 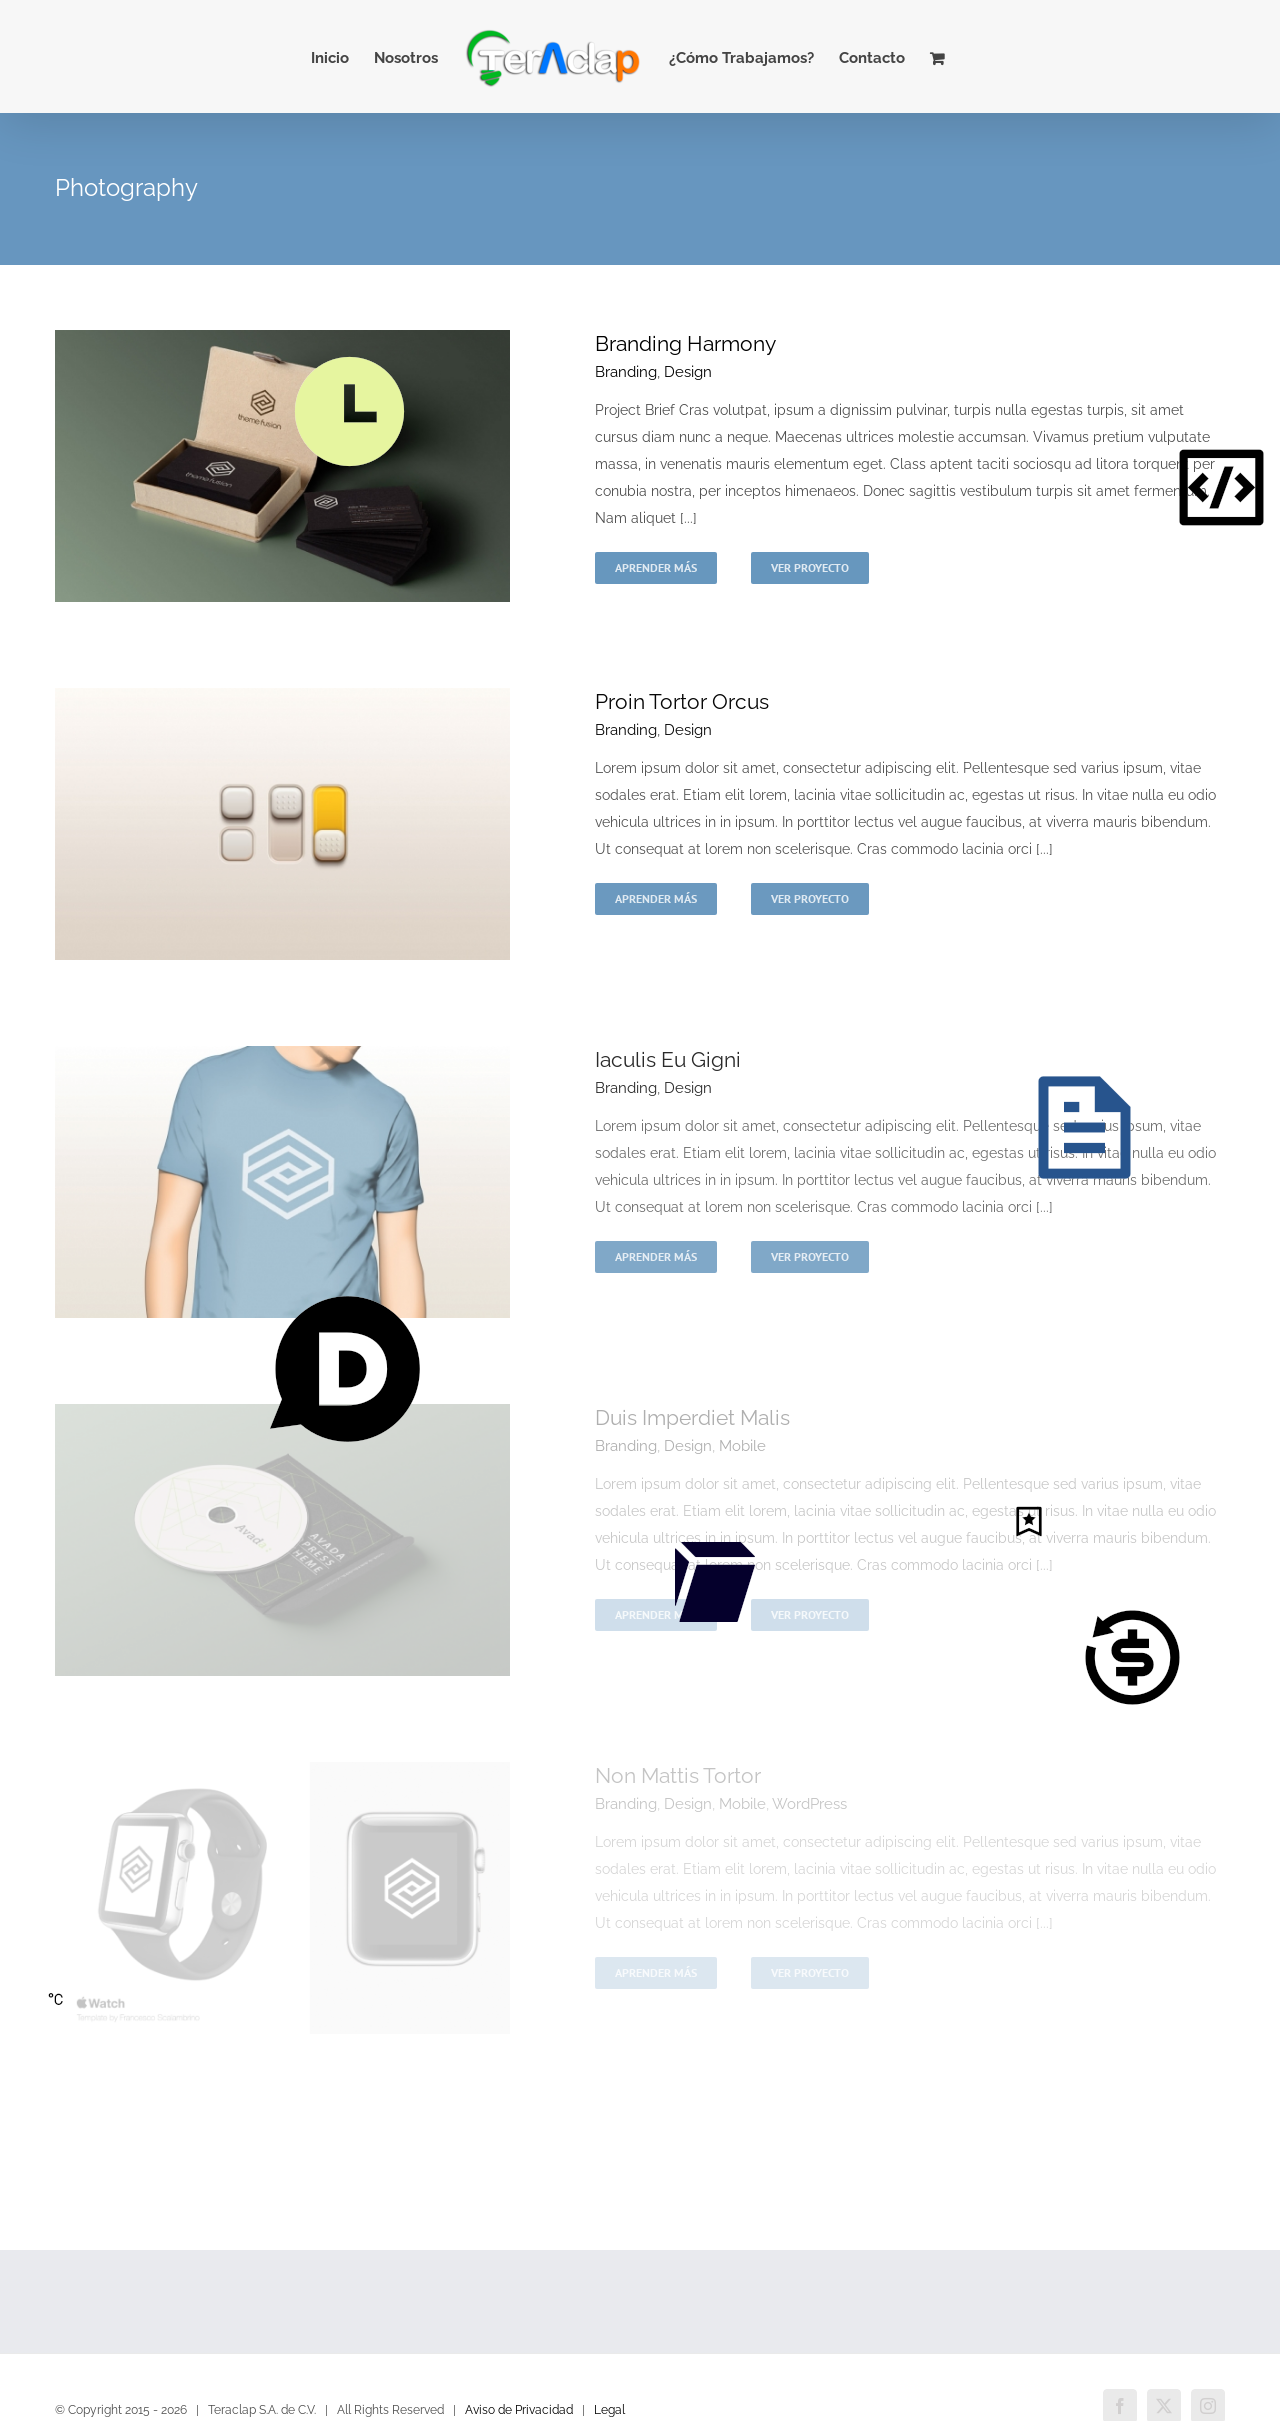 I want to click on view document contents, so click(x=1084, y=1127).